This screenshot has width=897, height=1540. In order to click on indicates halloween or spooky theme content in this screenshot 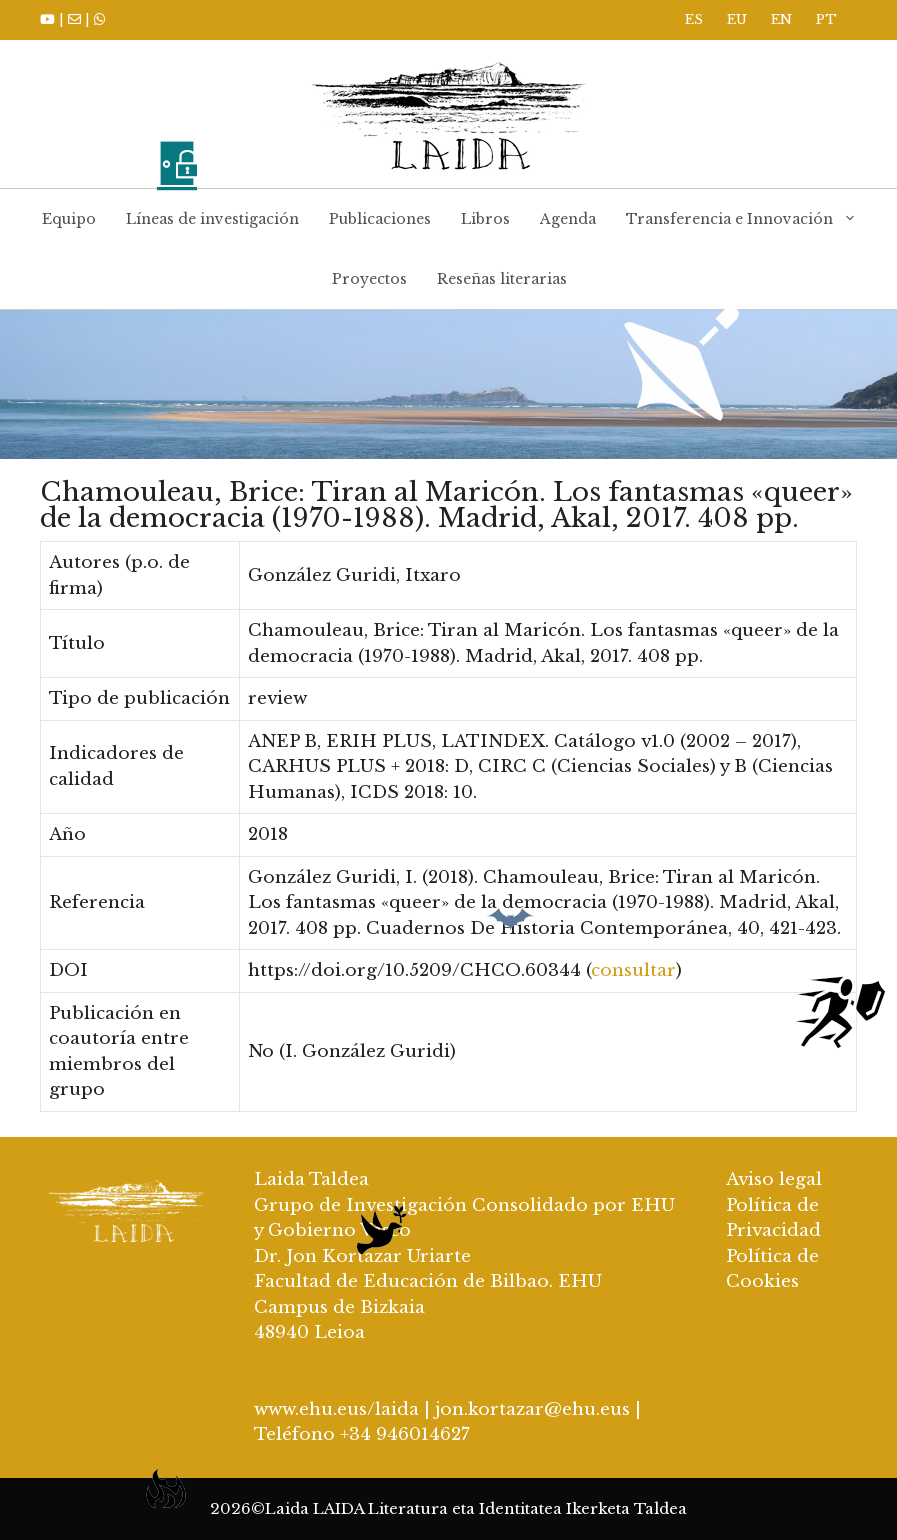, I will do `click(510, 919)`.